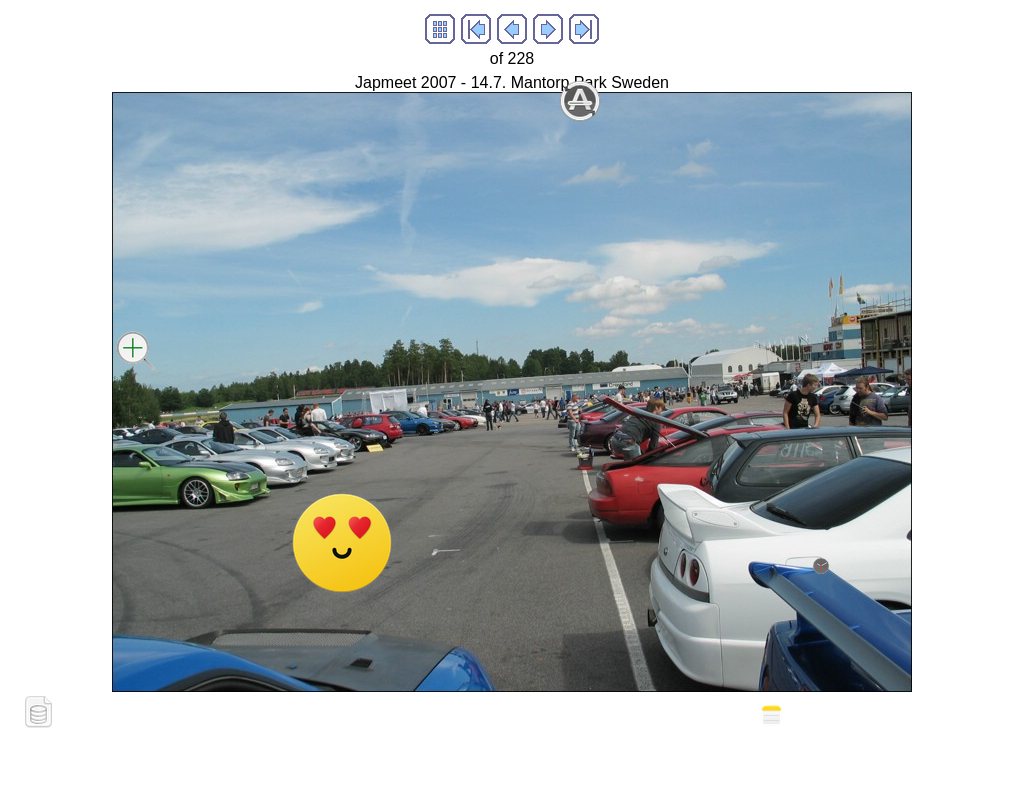 The width and height of the screenshot is (1024, 790). I want to click on open tomboy notes app, so click(771, 715).